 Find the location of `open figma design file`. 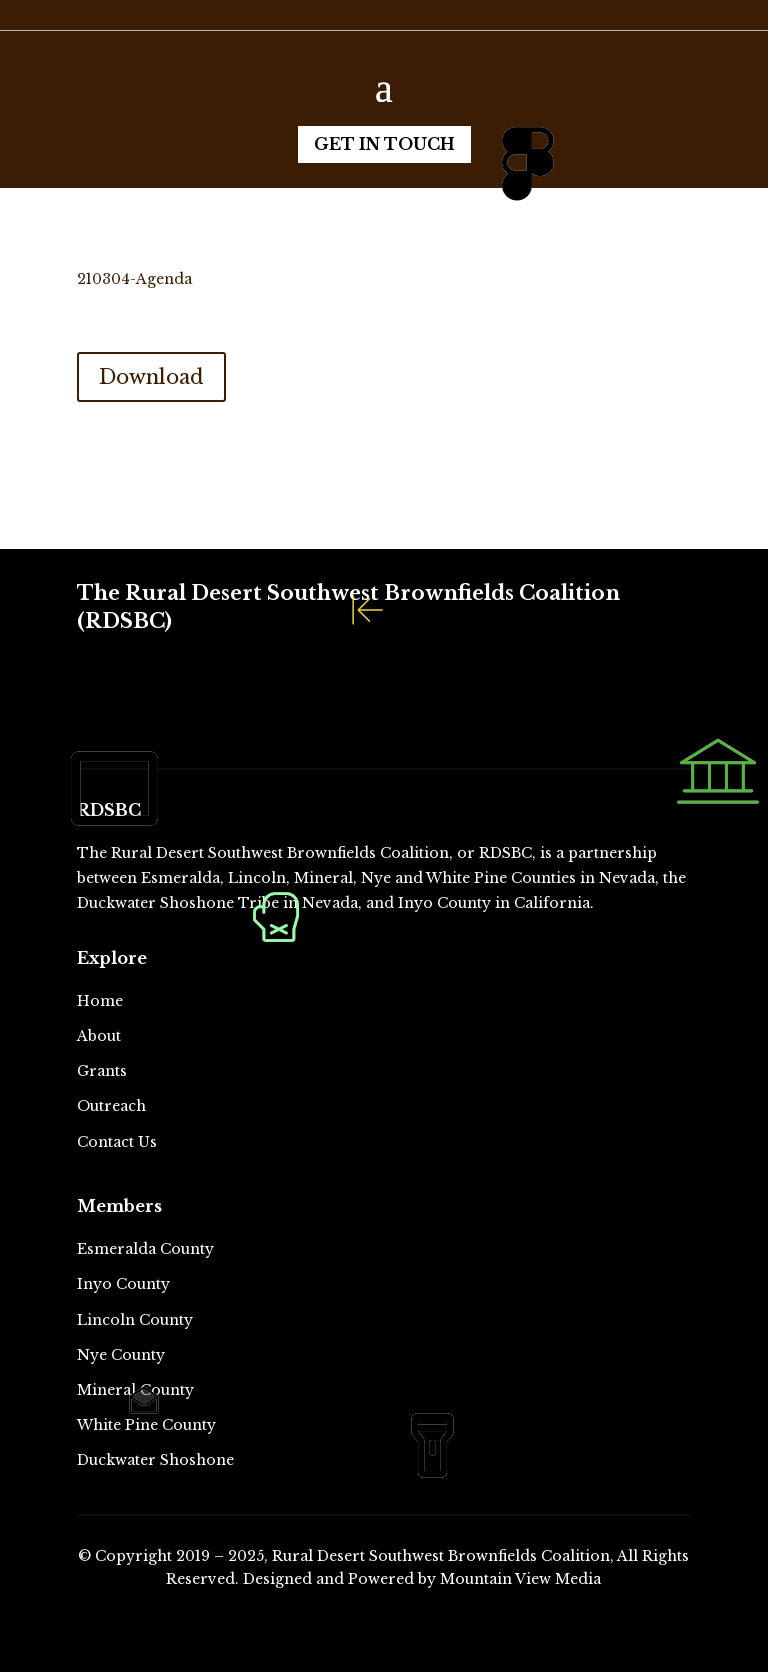

open figma design file is located at coordinates (526, 162).